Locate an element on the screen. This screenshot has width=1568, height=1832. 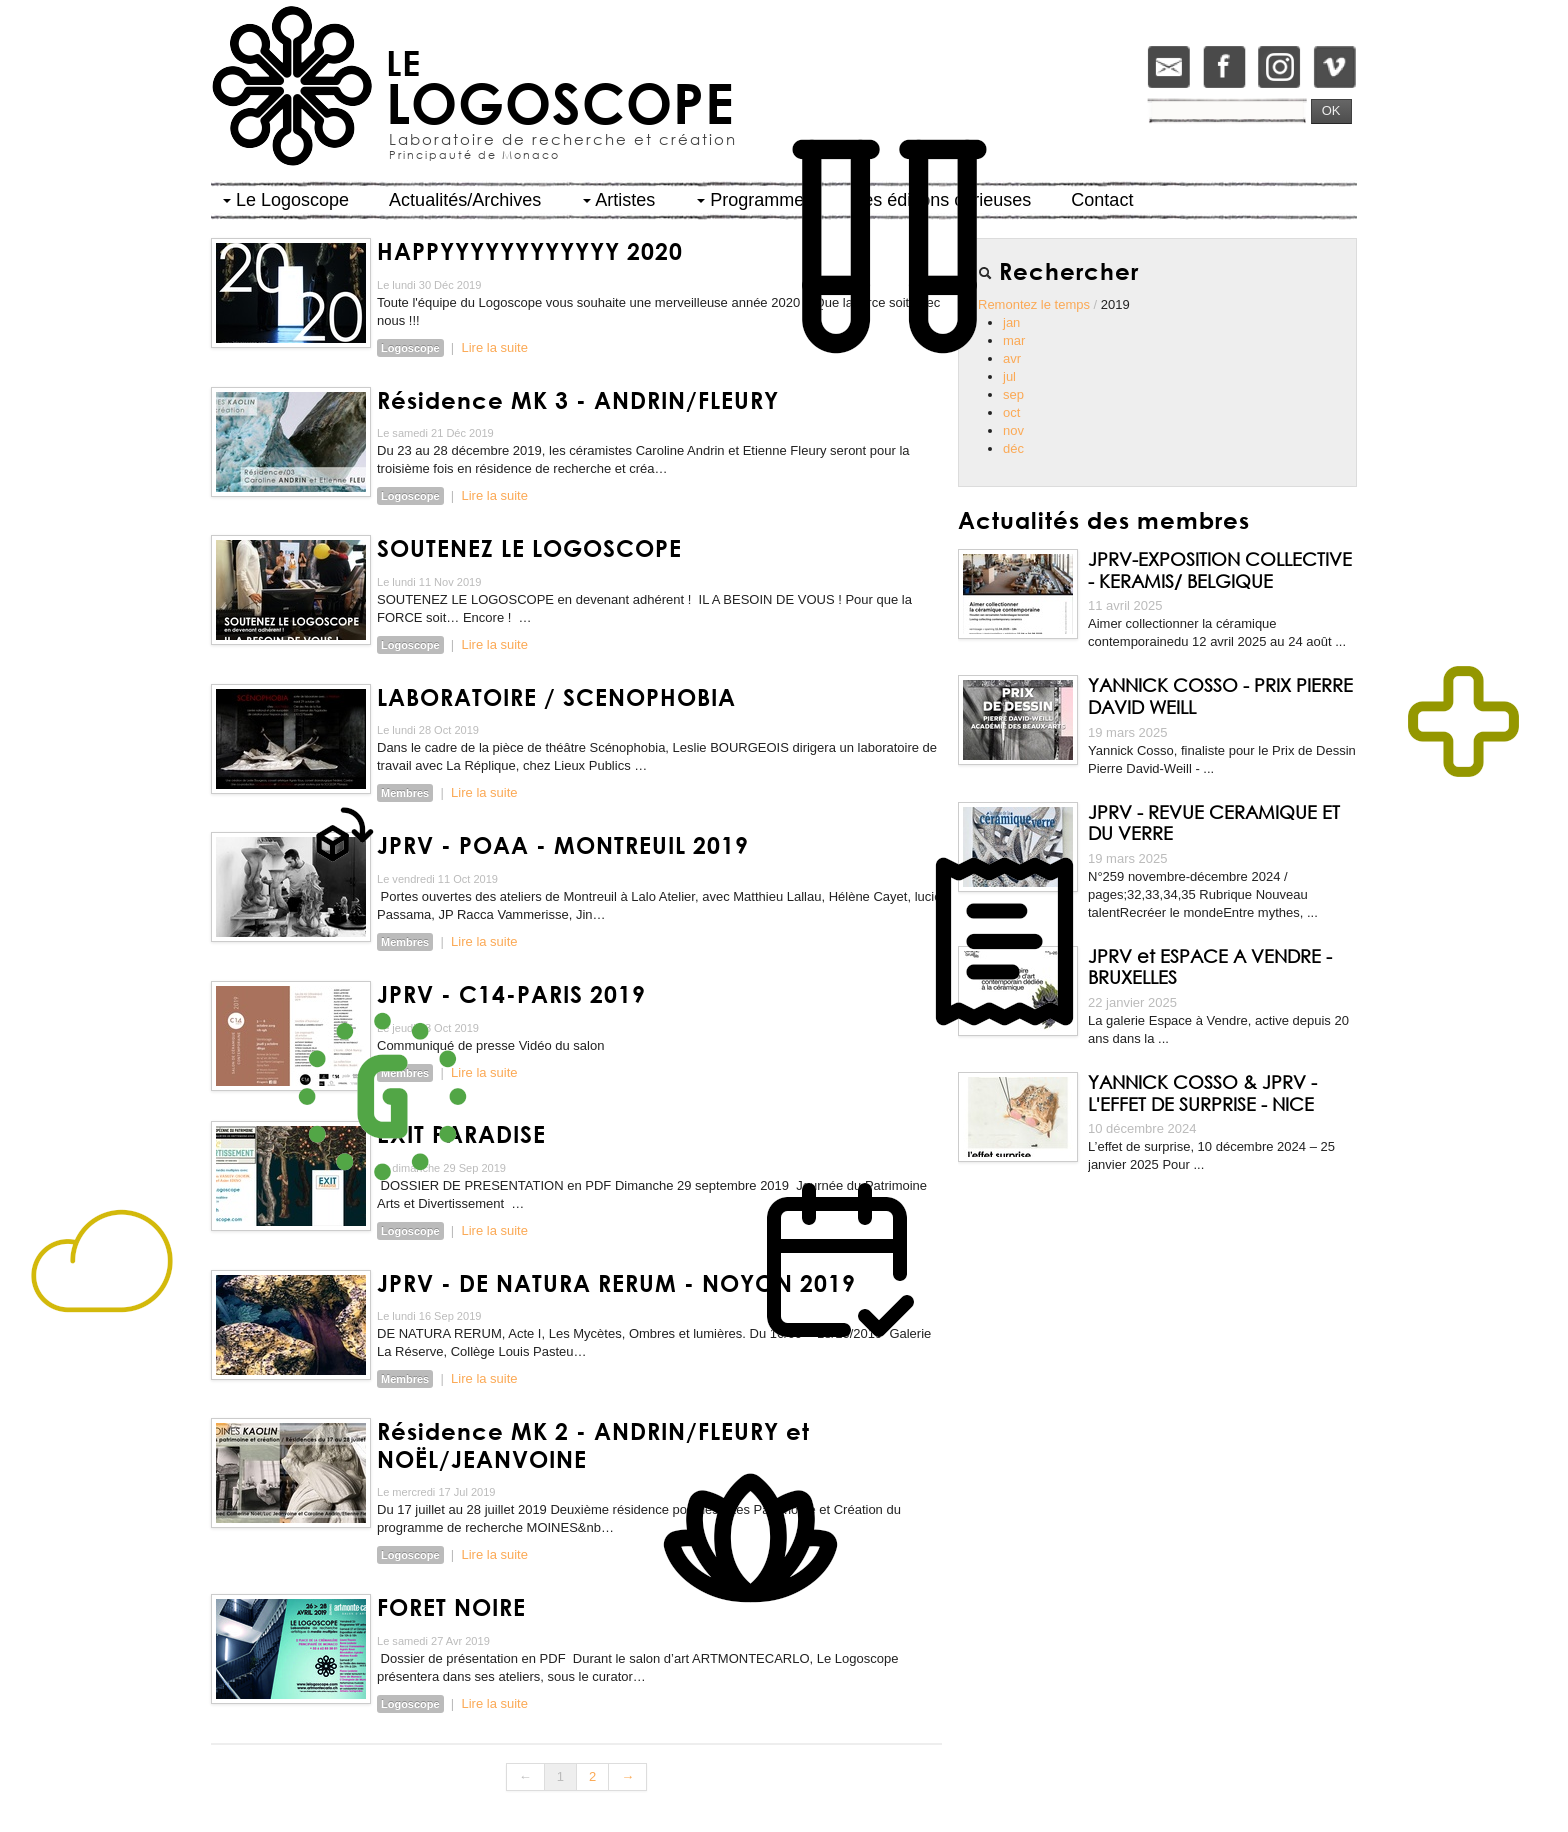
access meditation or mindfulness features is located at coordinates (750, 1543).